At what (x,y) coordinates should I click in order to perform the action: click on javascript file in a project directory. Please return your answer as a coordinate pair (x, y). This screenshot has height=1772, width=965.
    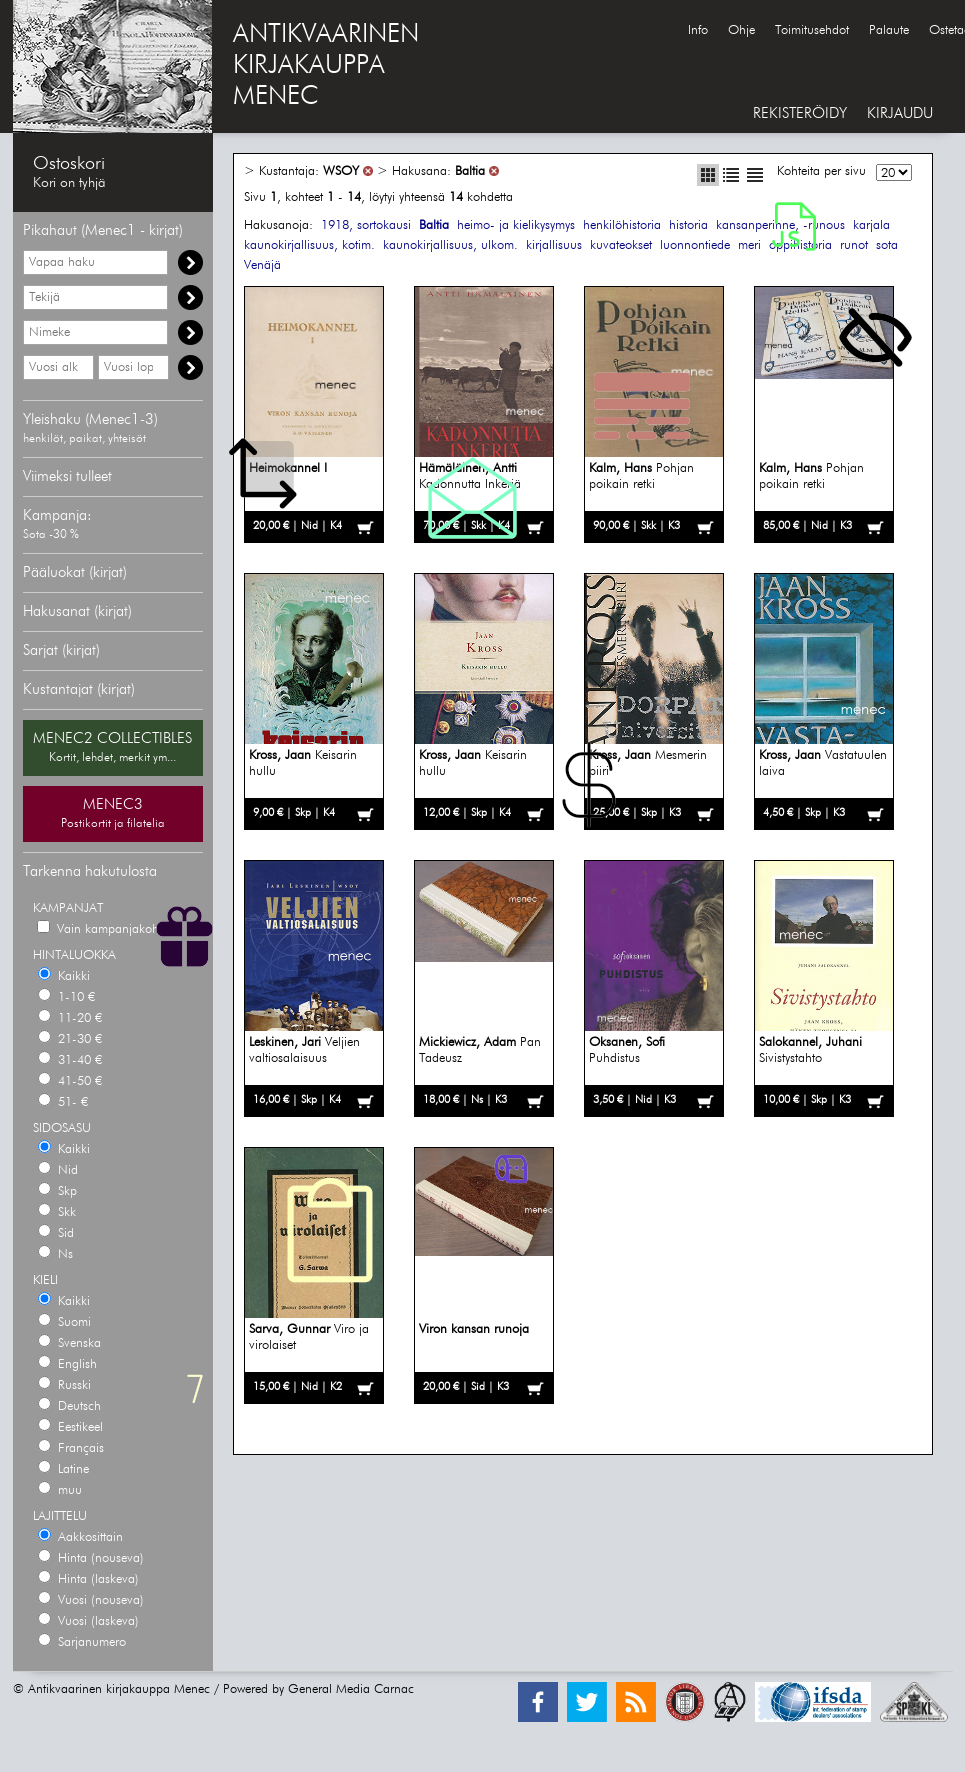
    Looking at the image, I should click on (795, 226).